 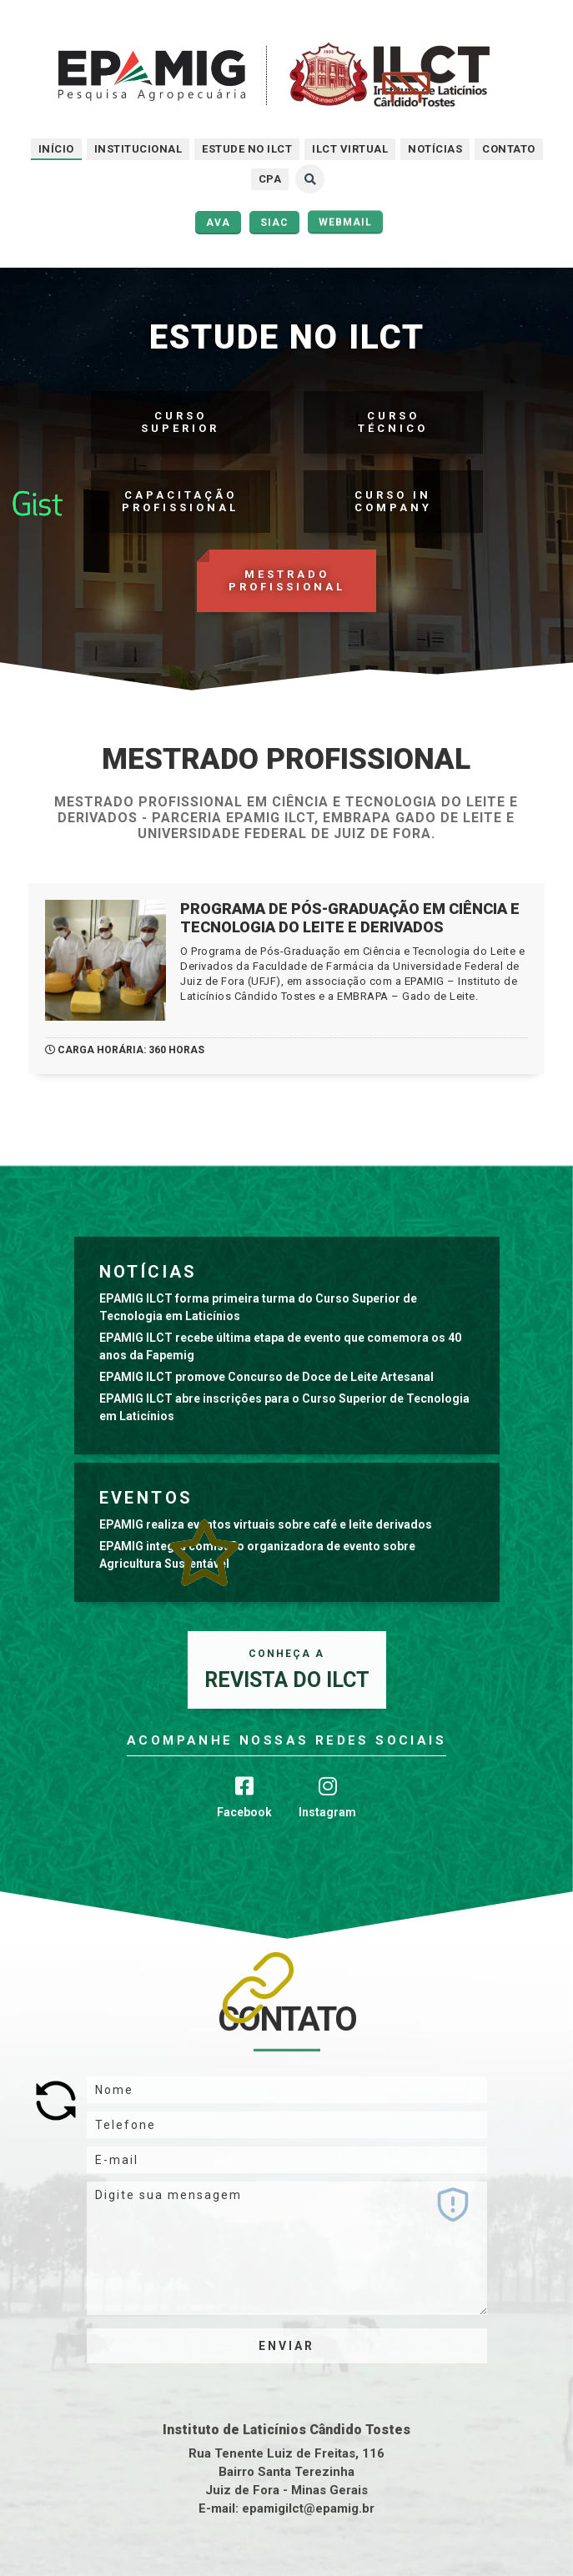 I want to click on navigate to GitHub Gist service, so click(x=38, y=503).